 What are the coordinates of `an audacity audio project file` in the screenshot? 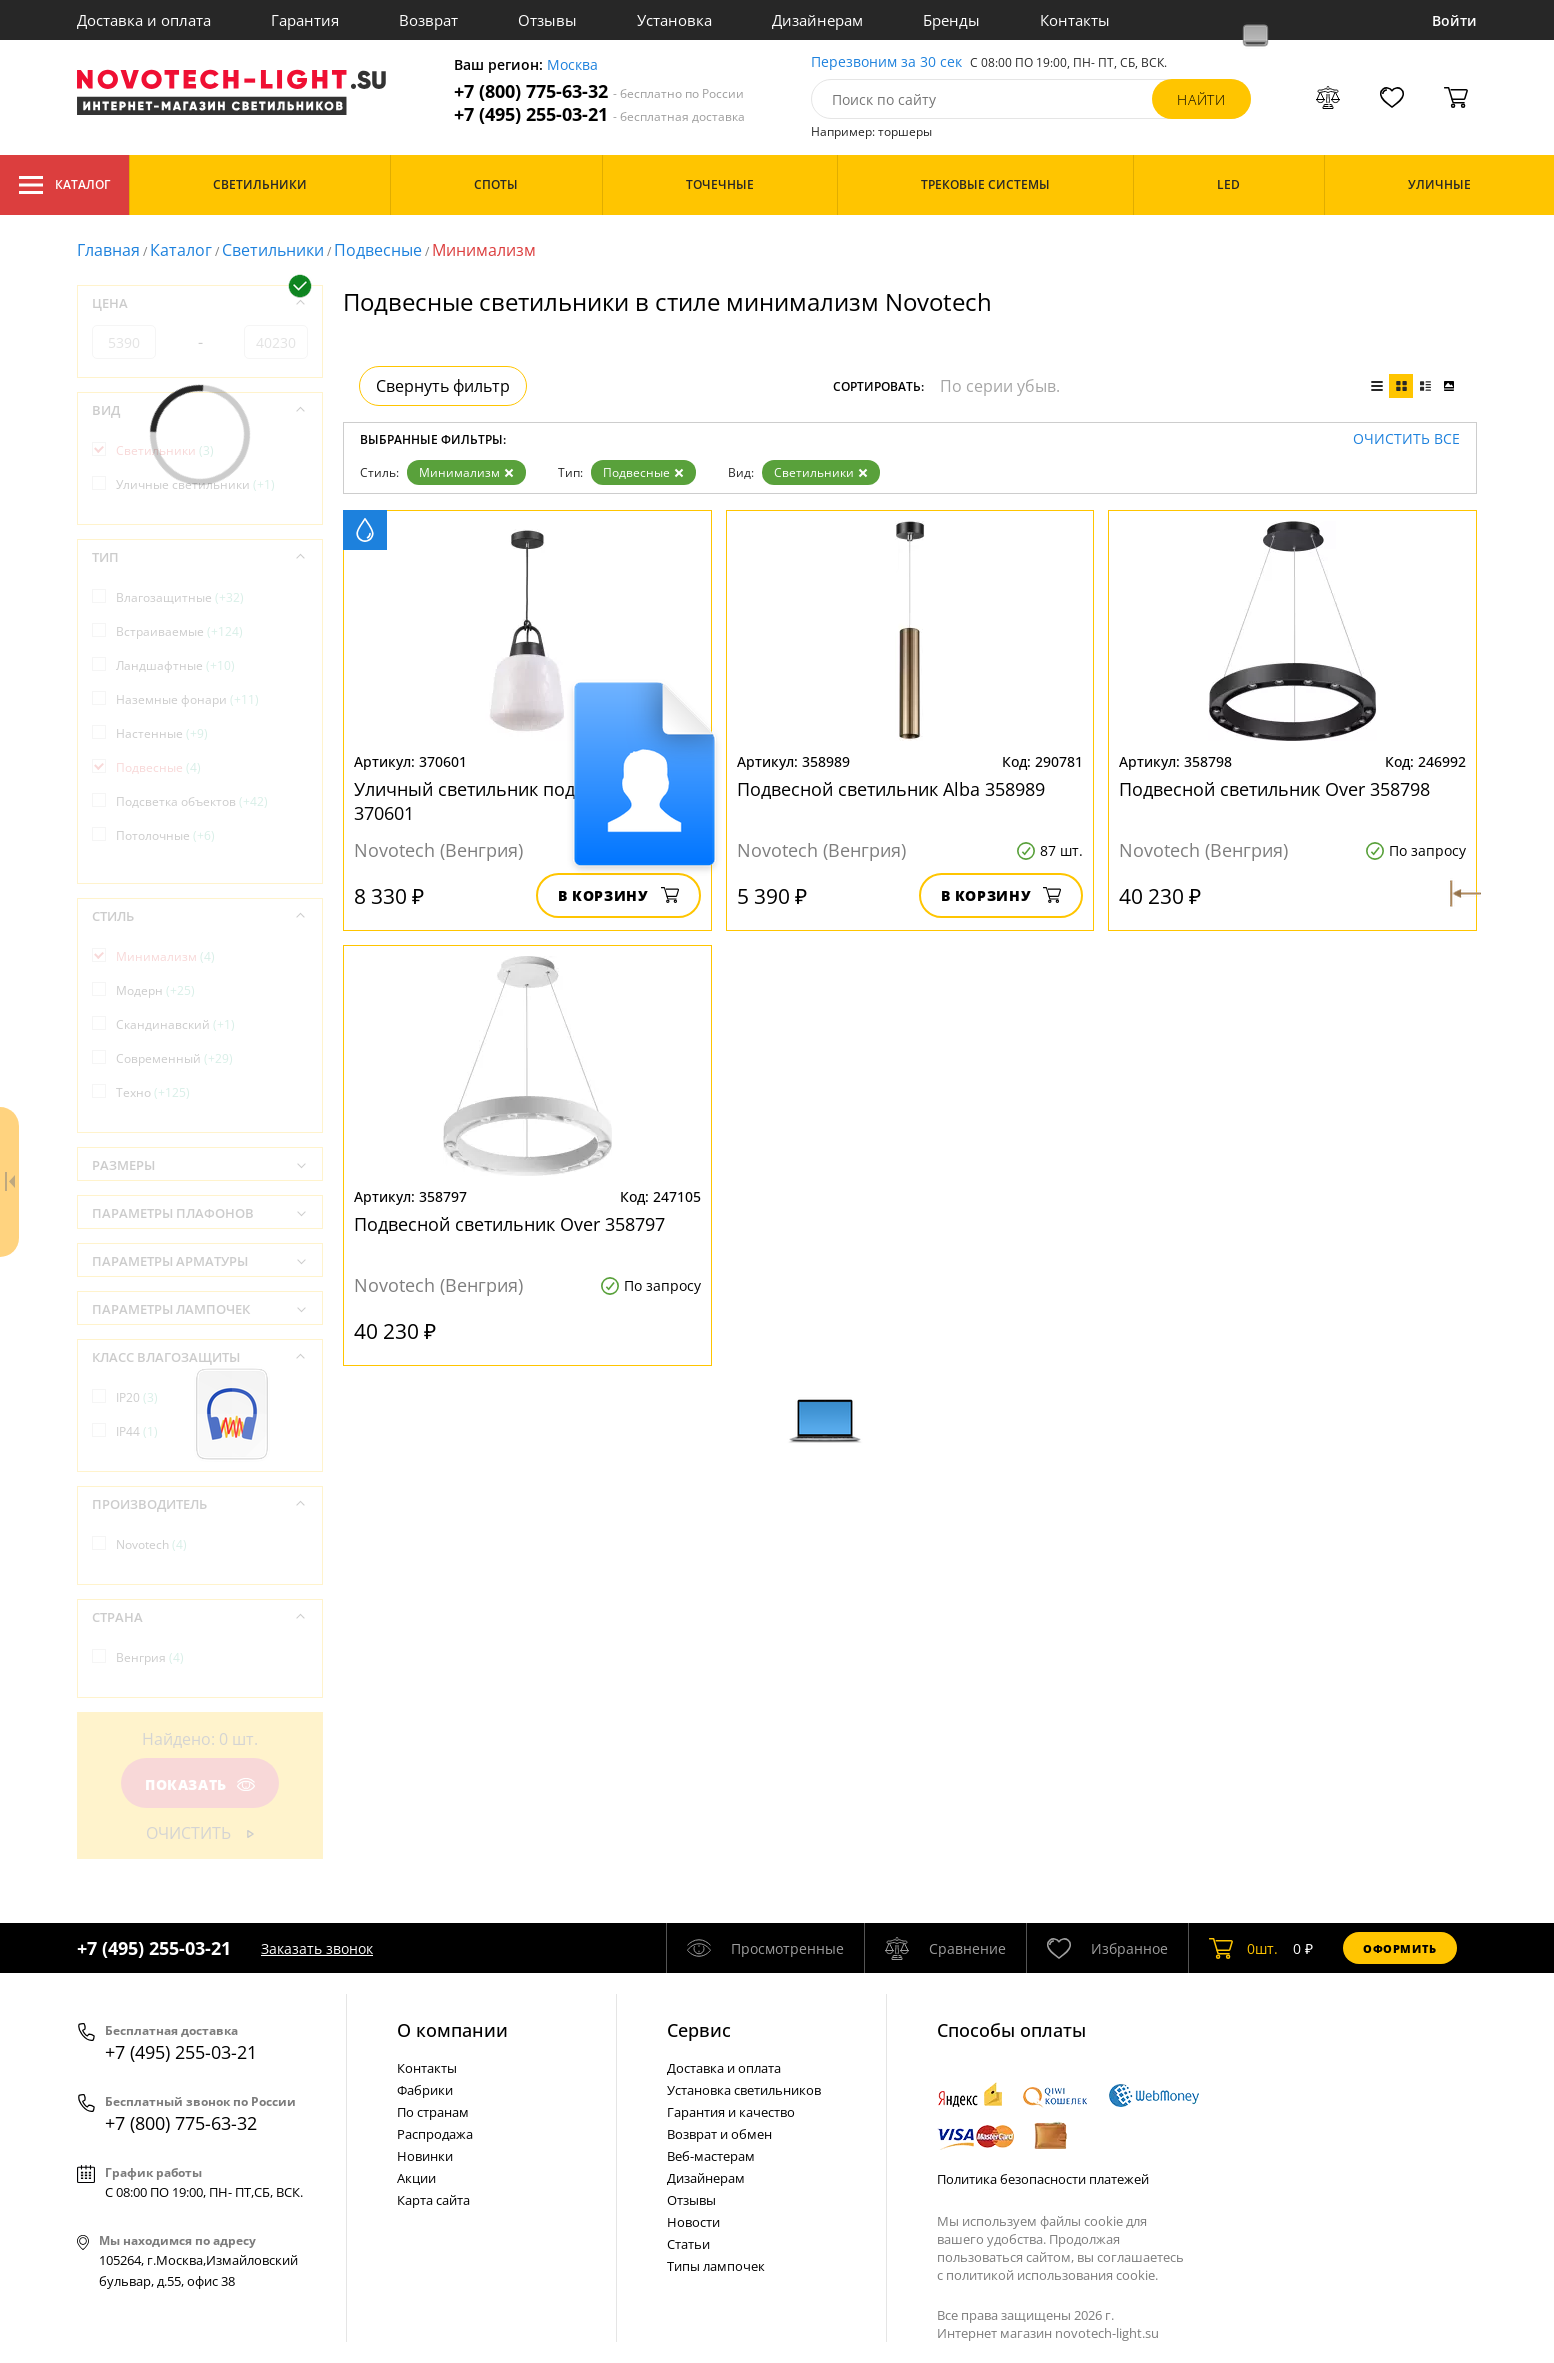 It's located at (232, 1414).